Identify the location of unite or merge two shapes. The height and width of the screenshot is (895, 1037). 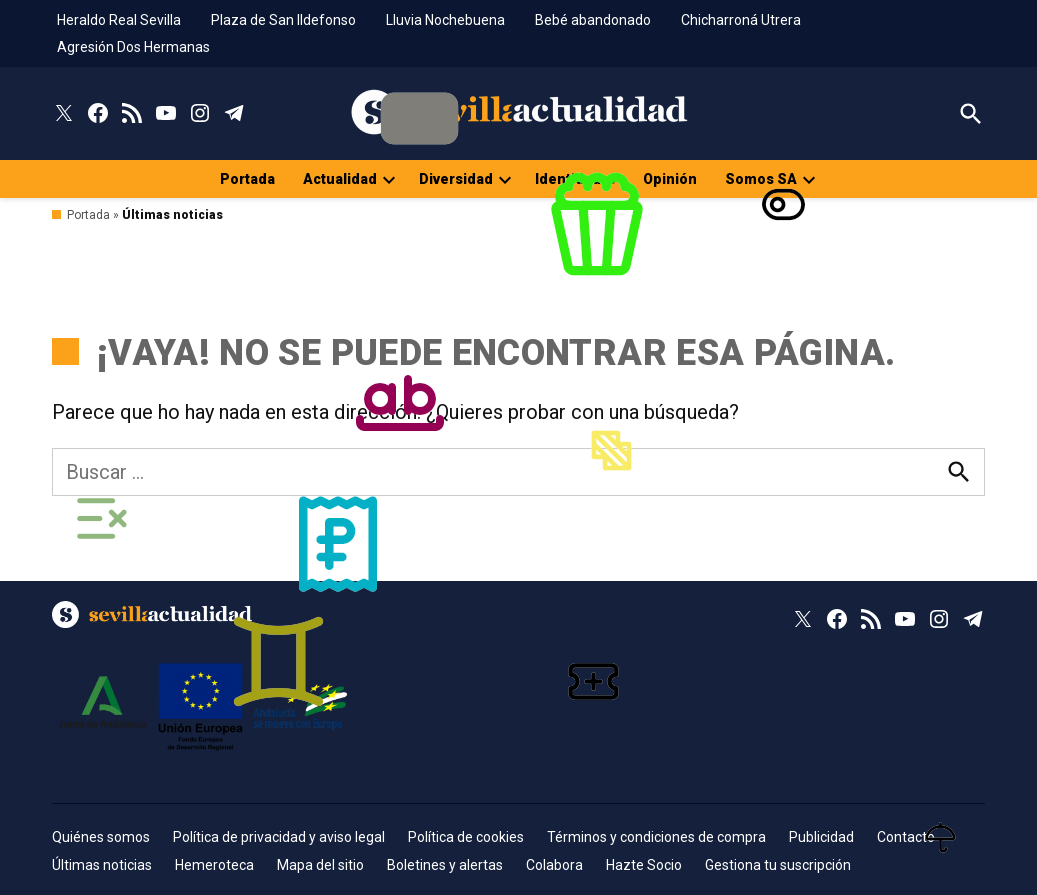
(611, 450).